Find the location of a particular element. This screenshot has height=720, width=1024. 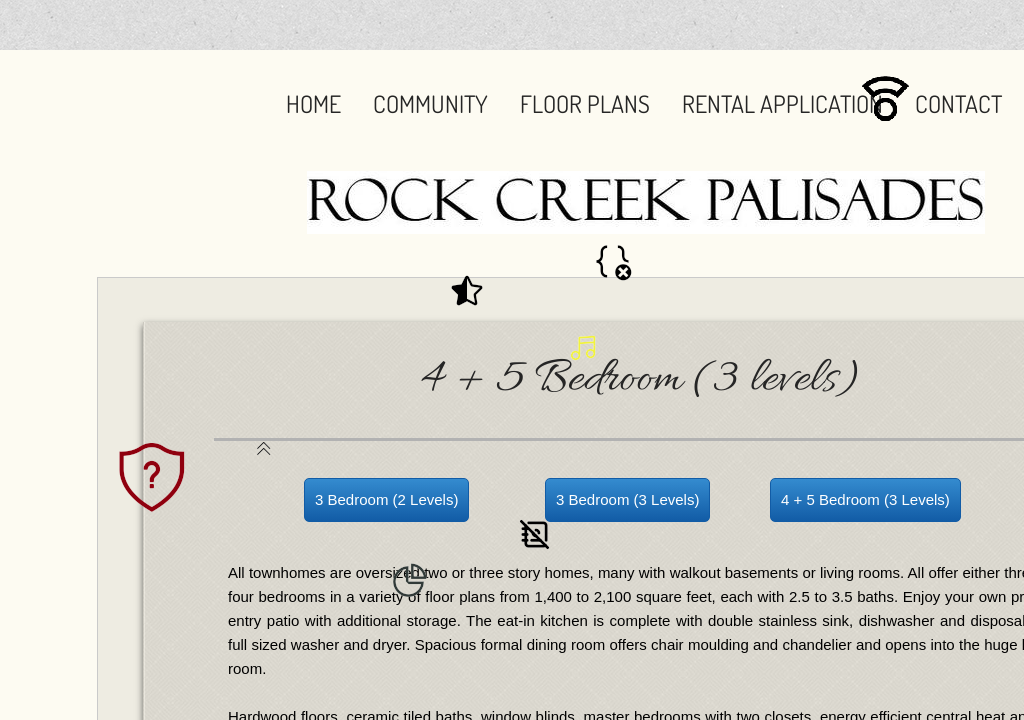

indicates a syntax error with mismatched brackets is located at coordinates (612, 261).